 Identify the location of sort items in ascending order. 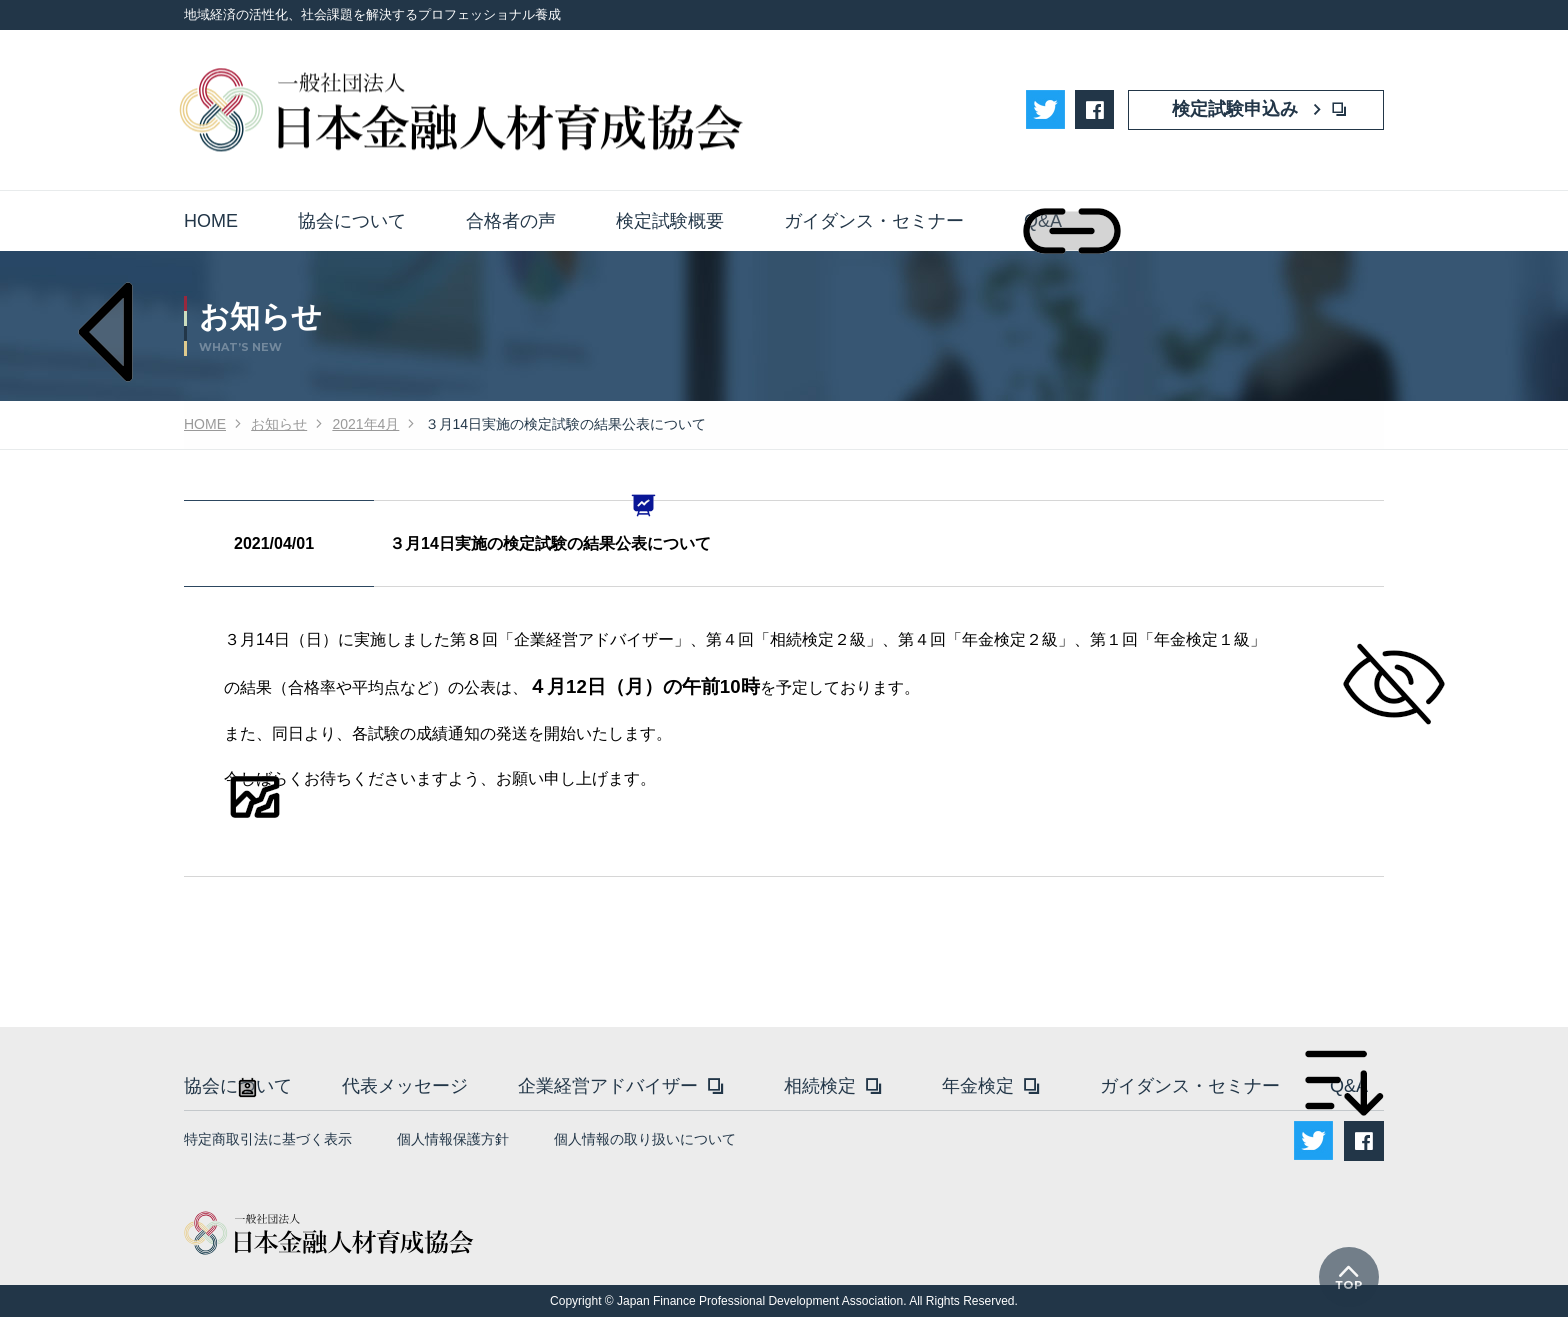
(1341, 1080).